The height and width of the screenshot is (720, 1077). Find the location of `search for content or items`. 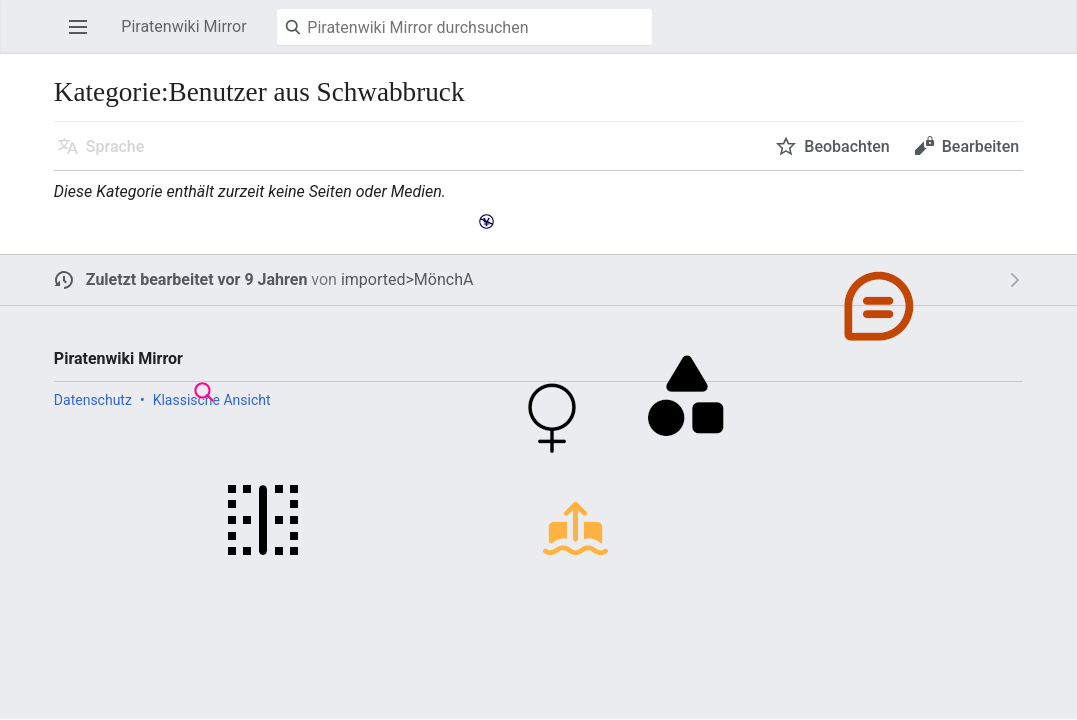

search for content or items is located at coordinates (204, 392).